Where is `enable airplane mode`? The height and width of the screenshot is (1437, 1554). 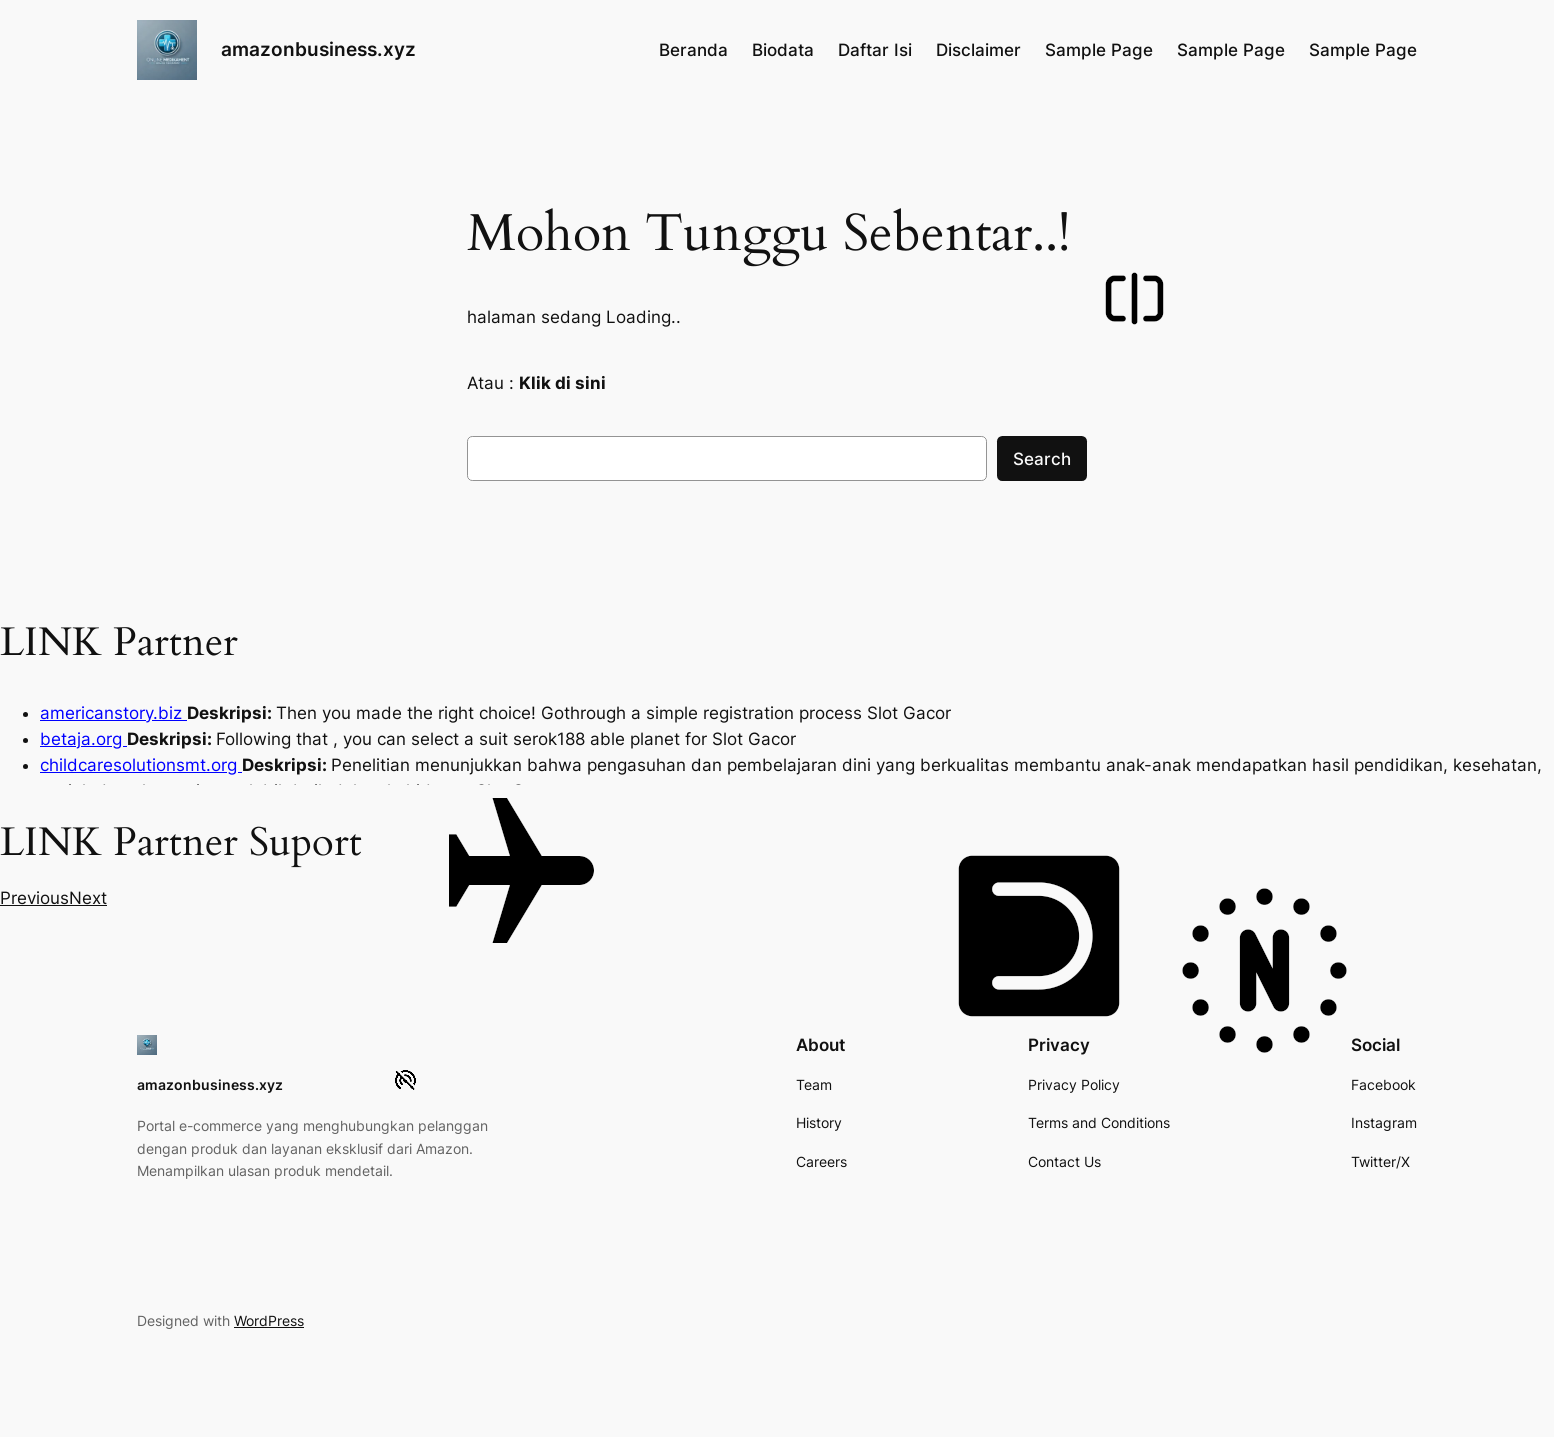
enable airplane mode is located at coordinates (521, 870).